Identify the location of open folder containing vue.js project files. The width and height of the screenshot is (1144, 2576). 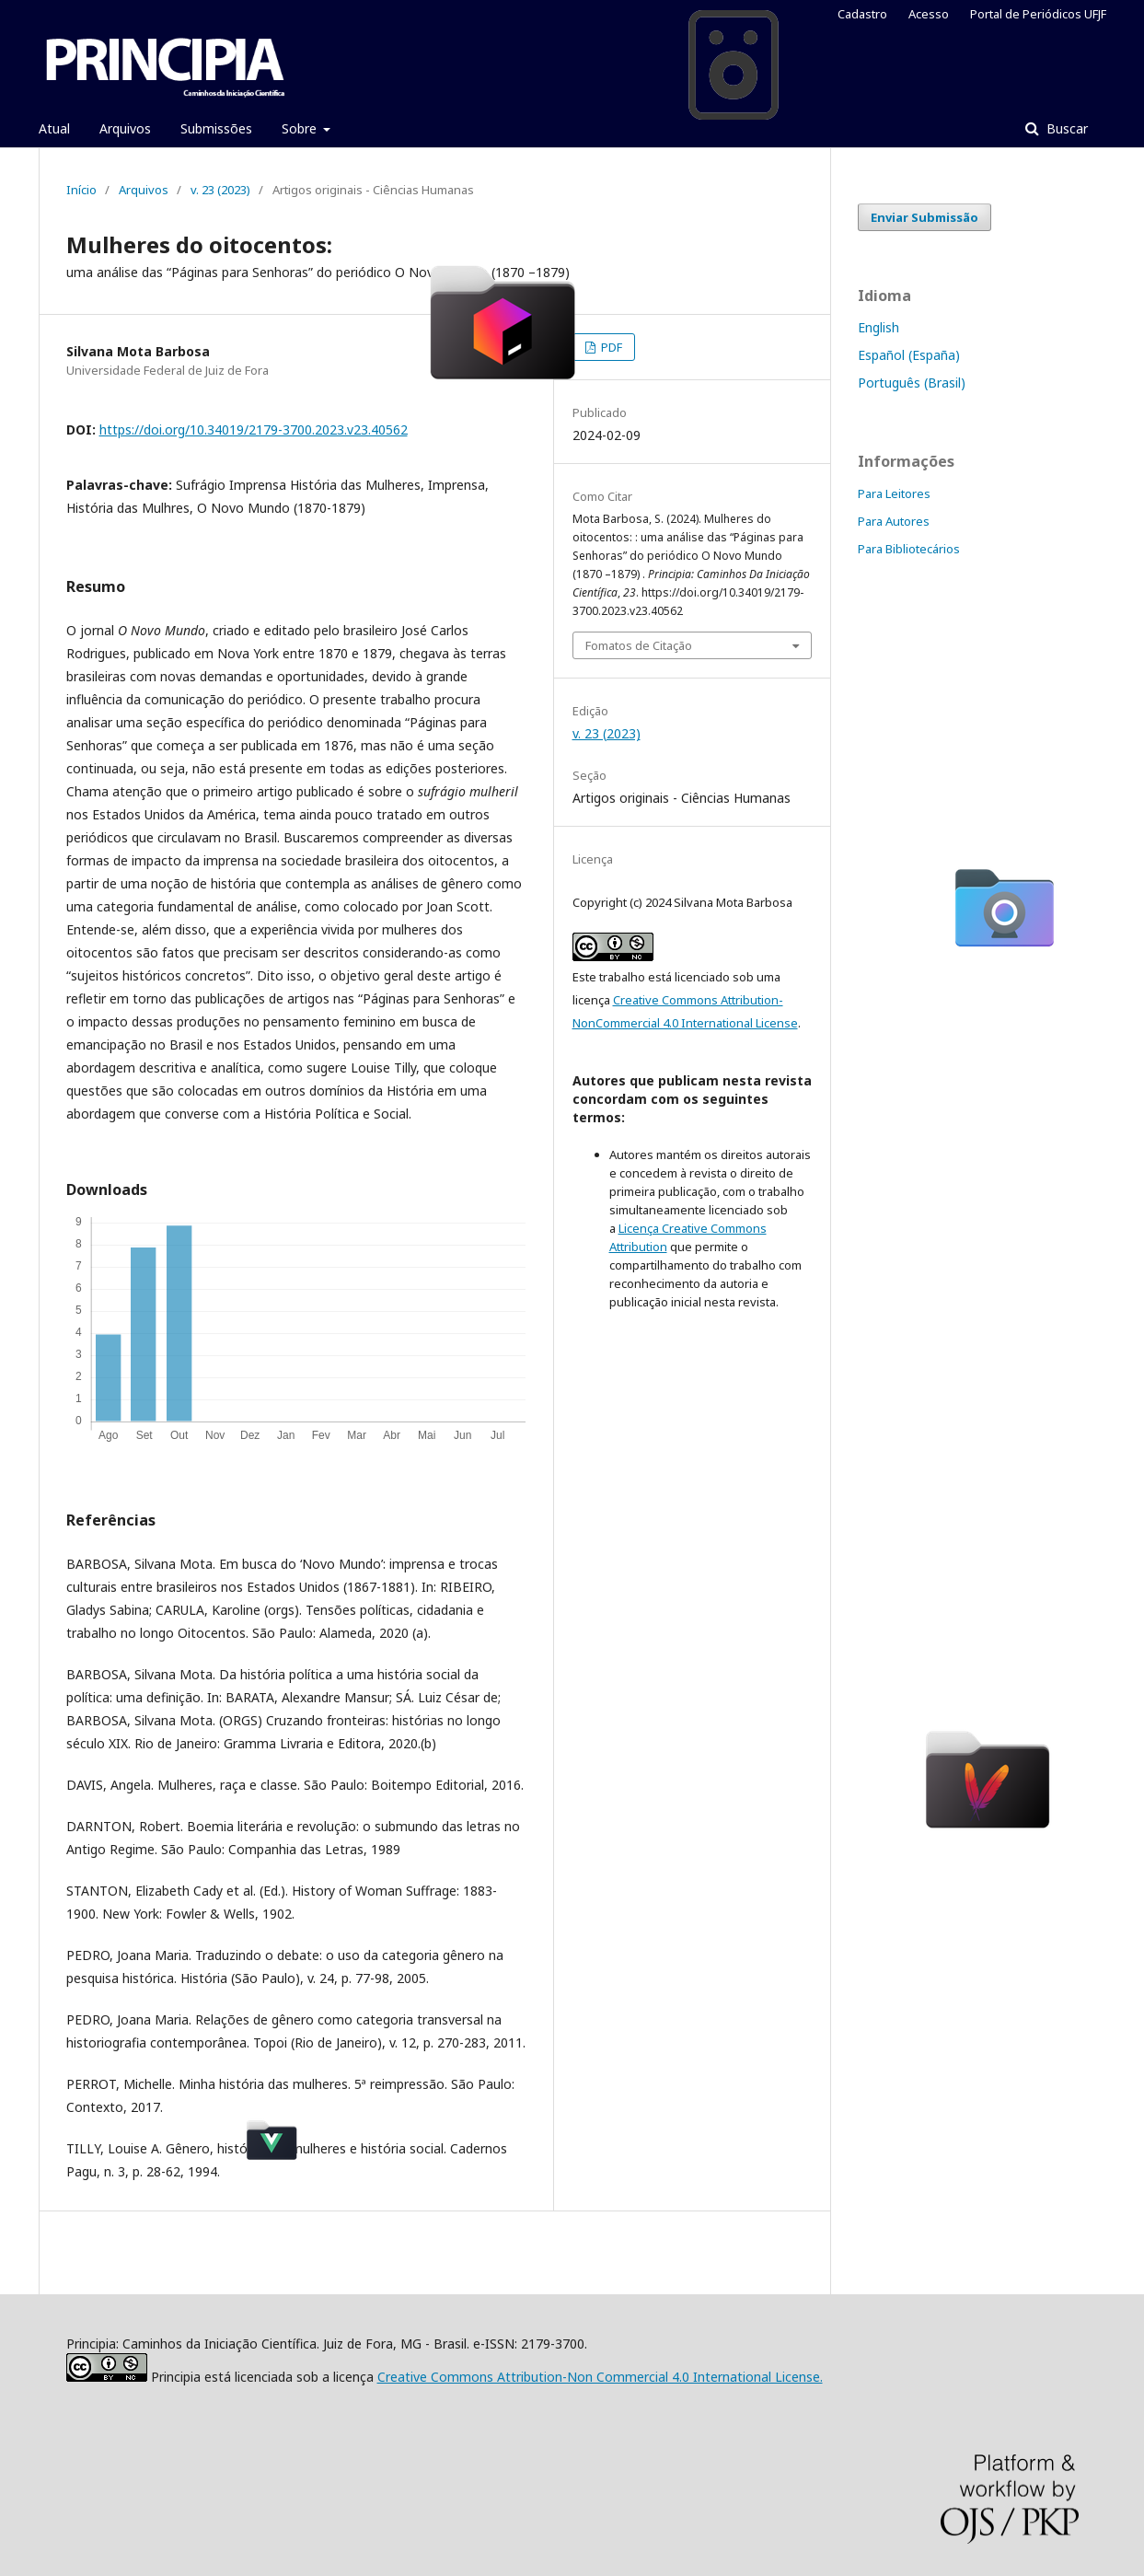
(272, 2141).